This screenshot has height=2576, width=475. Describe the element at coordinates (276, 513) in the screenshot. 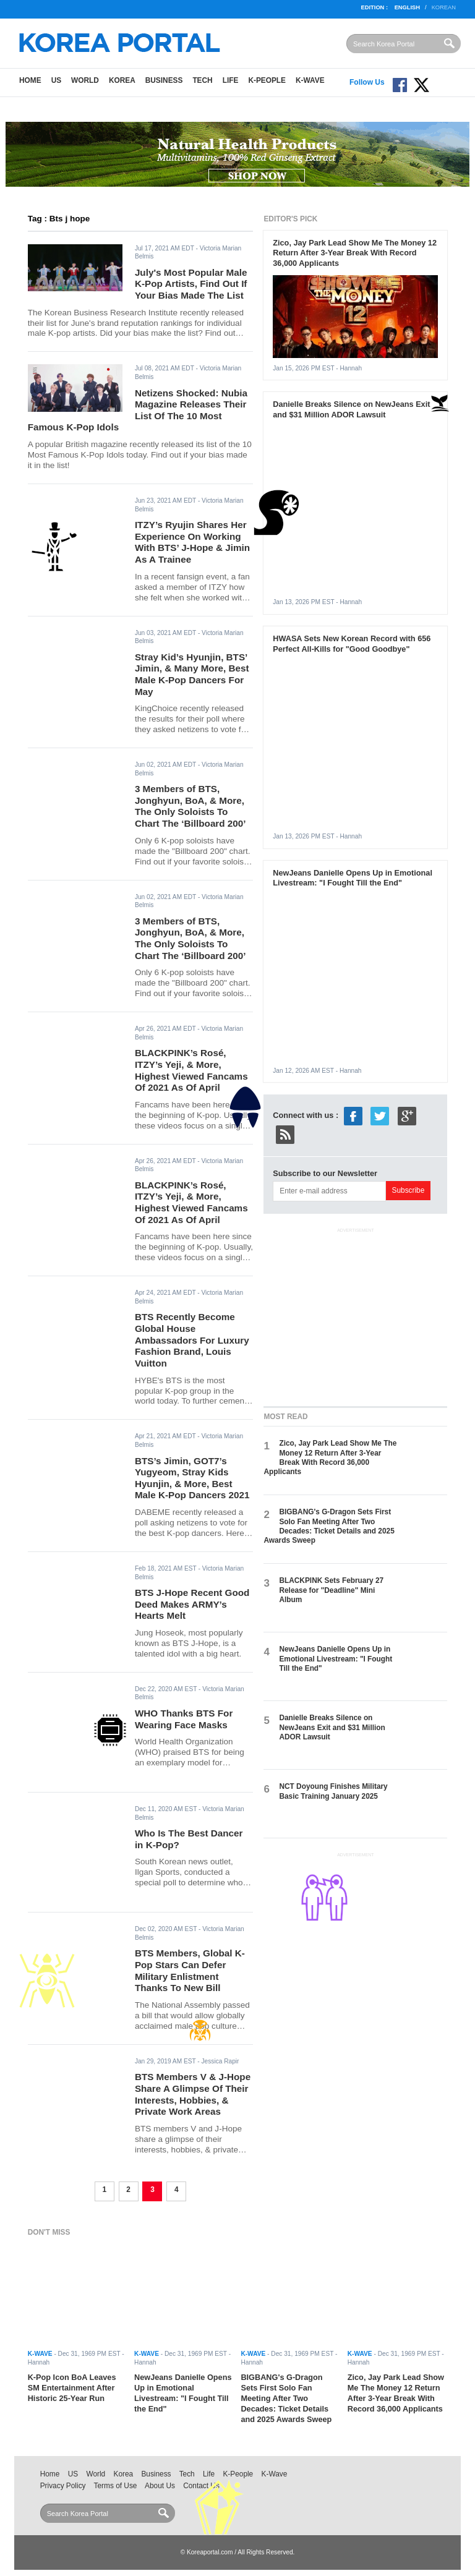

I see `parasitic worm enemy or creature in a game` at that location.